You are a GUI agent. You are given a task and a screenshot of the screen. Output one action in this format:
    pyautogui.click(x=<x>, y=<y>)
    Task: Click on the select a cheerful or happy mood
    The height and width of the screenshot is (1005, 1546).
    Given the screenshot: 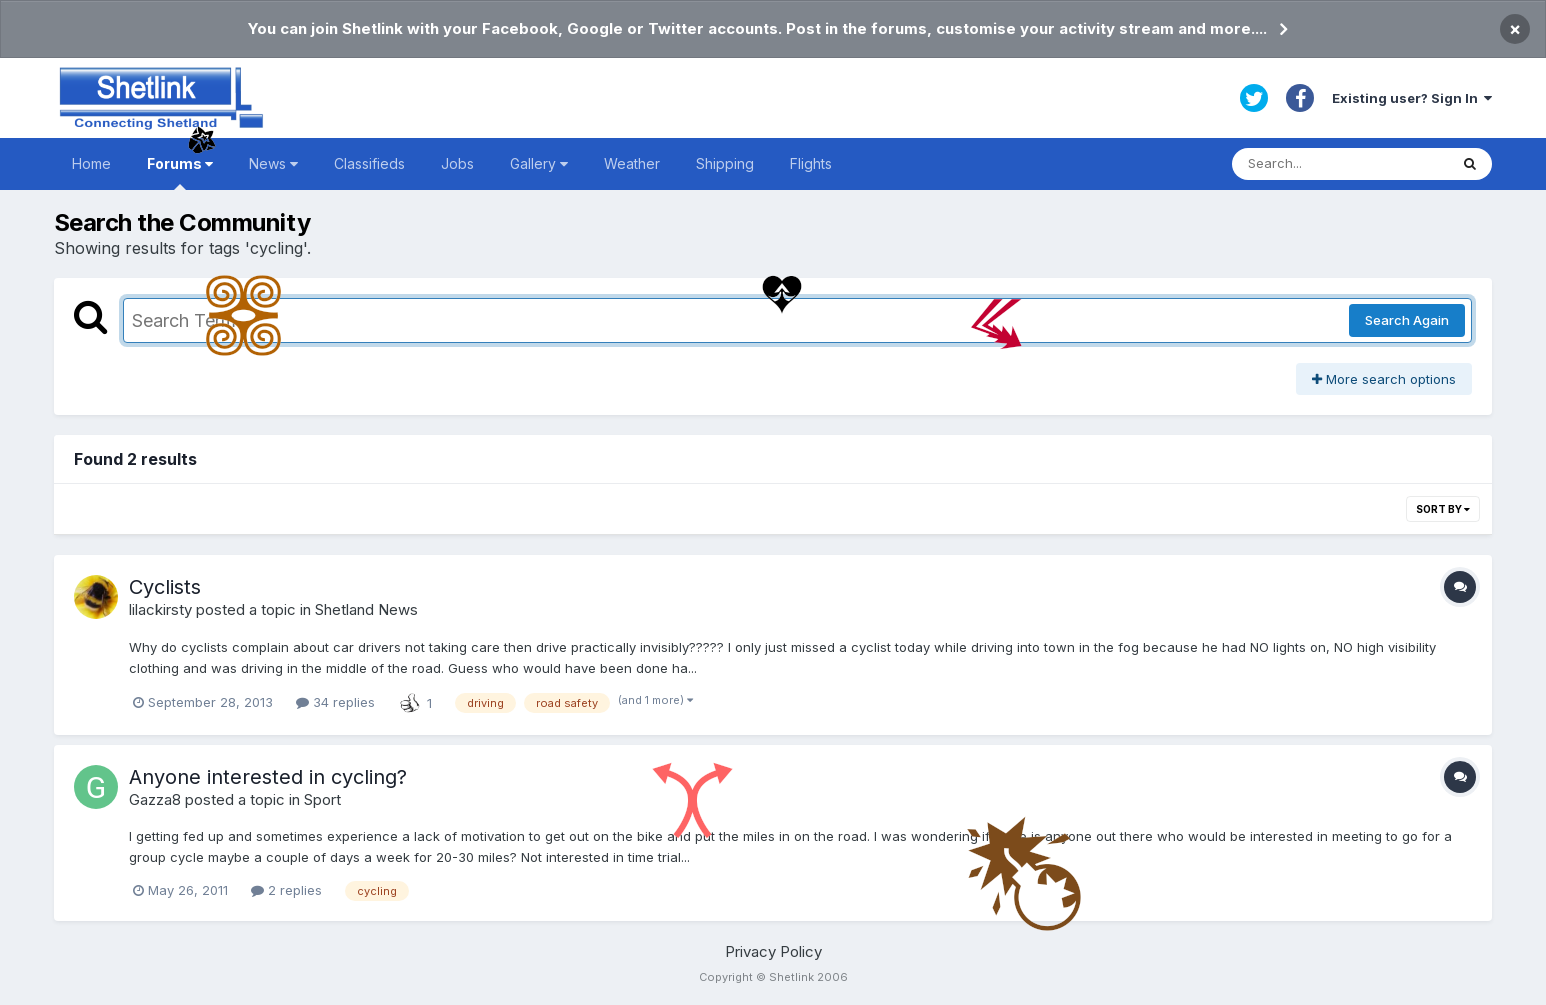 What is the action you would take?
    pyautogui.click(x=782, y=294)
    